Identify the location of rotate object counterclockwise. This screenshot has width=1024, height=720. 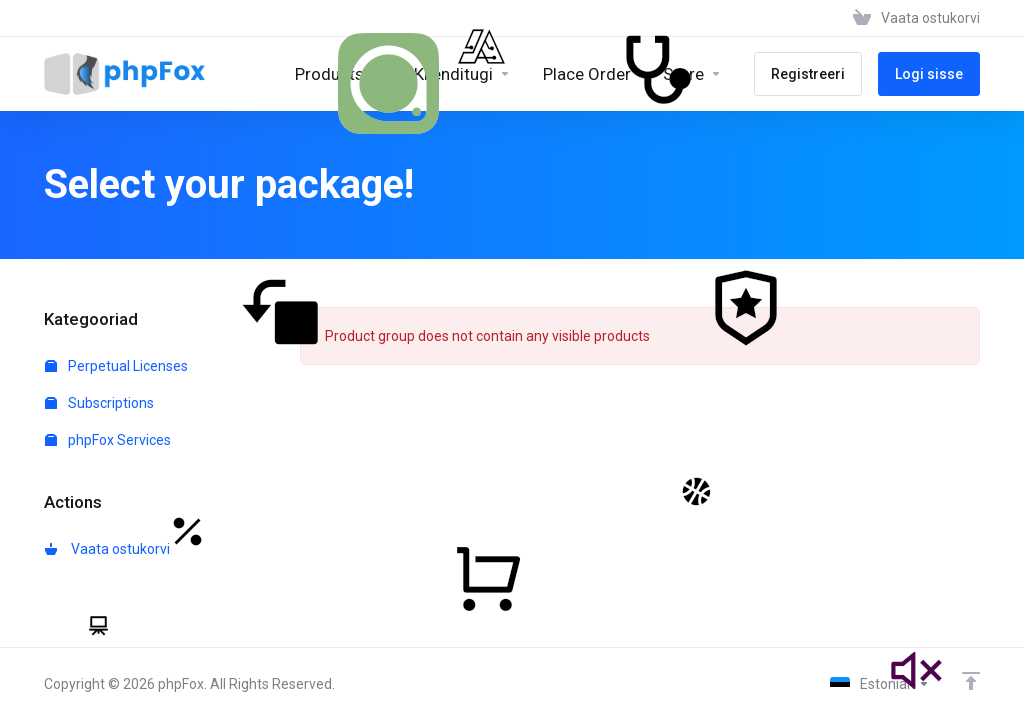
(282, 312).